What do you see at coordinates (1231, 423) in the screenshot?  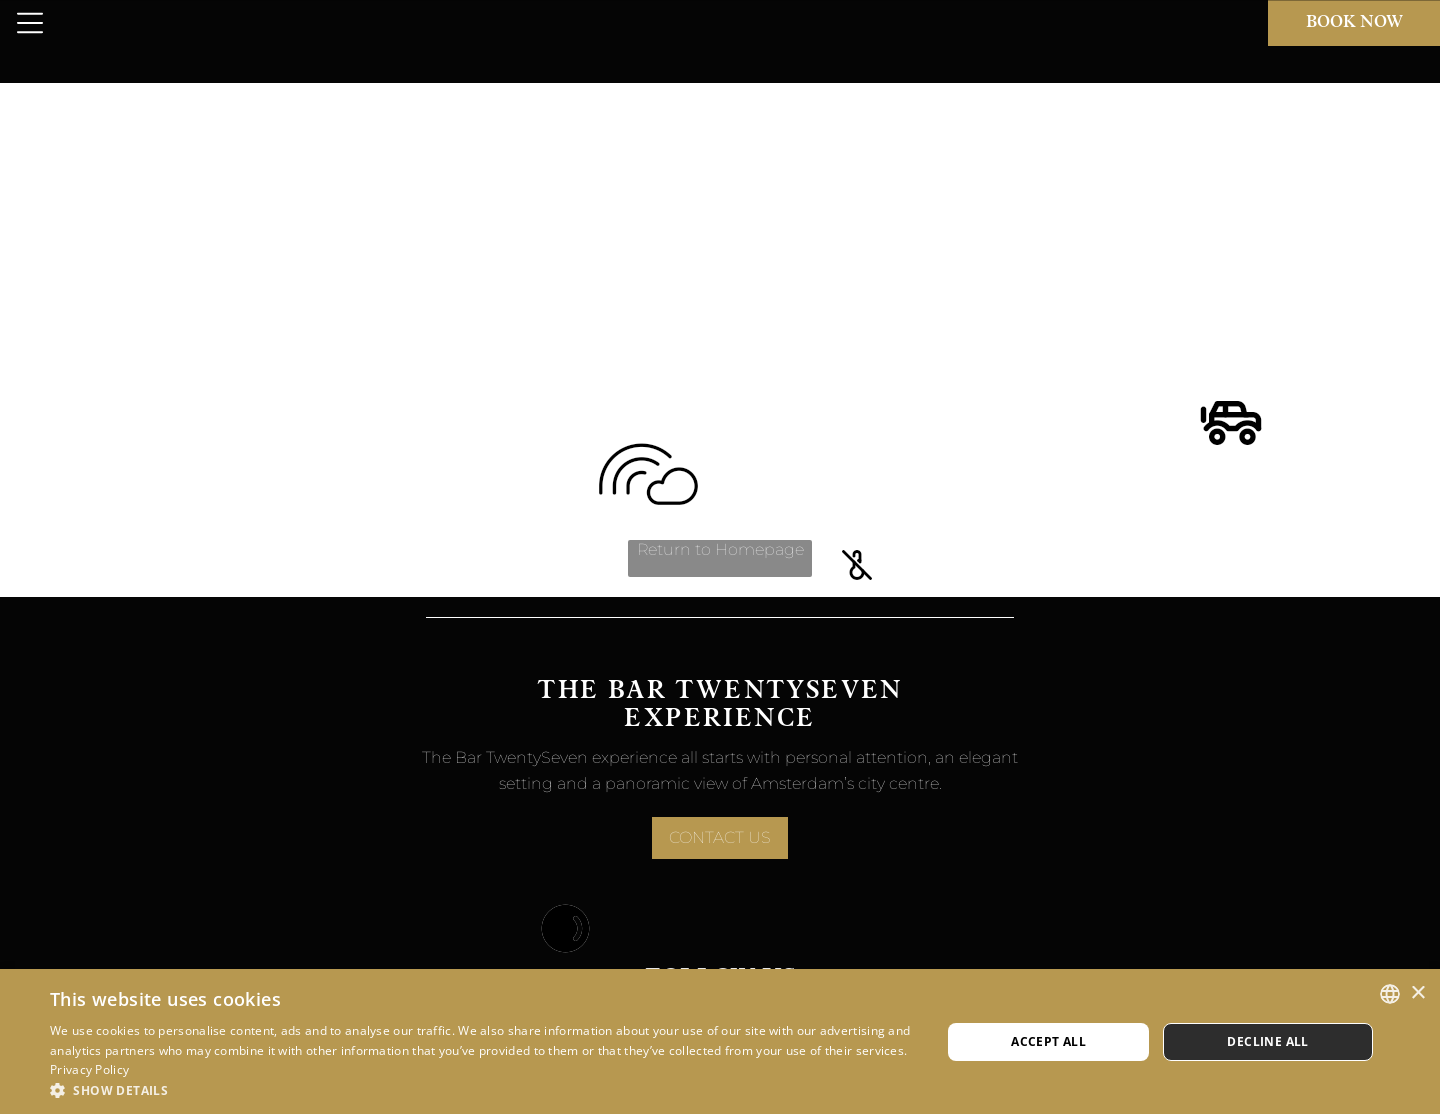 I see `select SUV as vehicle type` at bounding box center [1231, 423].